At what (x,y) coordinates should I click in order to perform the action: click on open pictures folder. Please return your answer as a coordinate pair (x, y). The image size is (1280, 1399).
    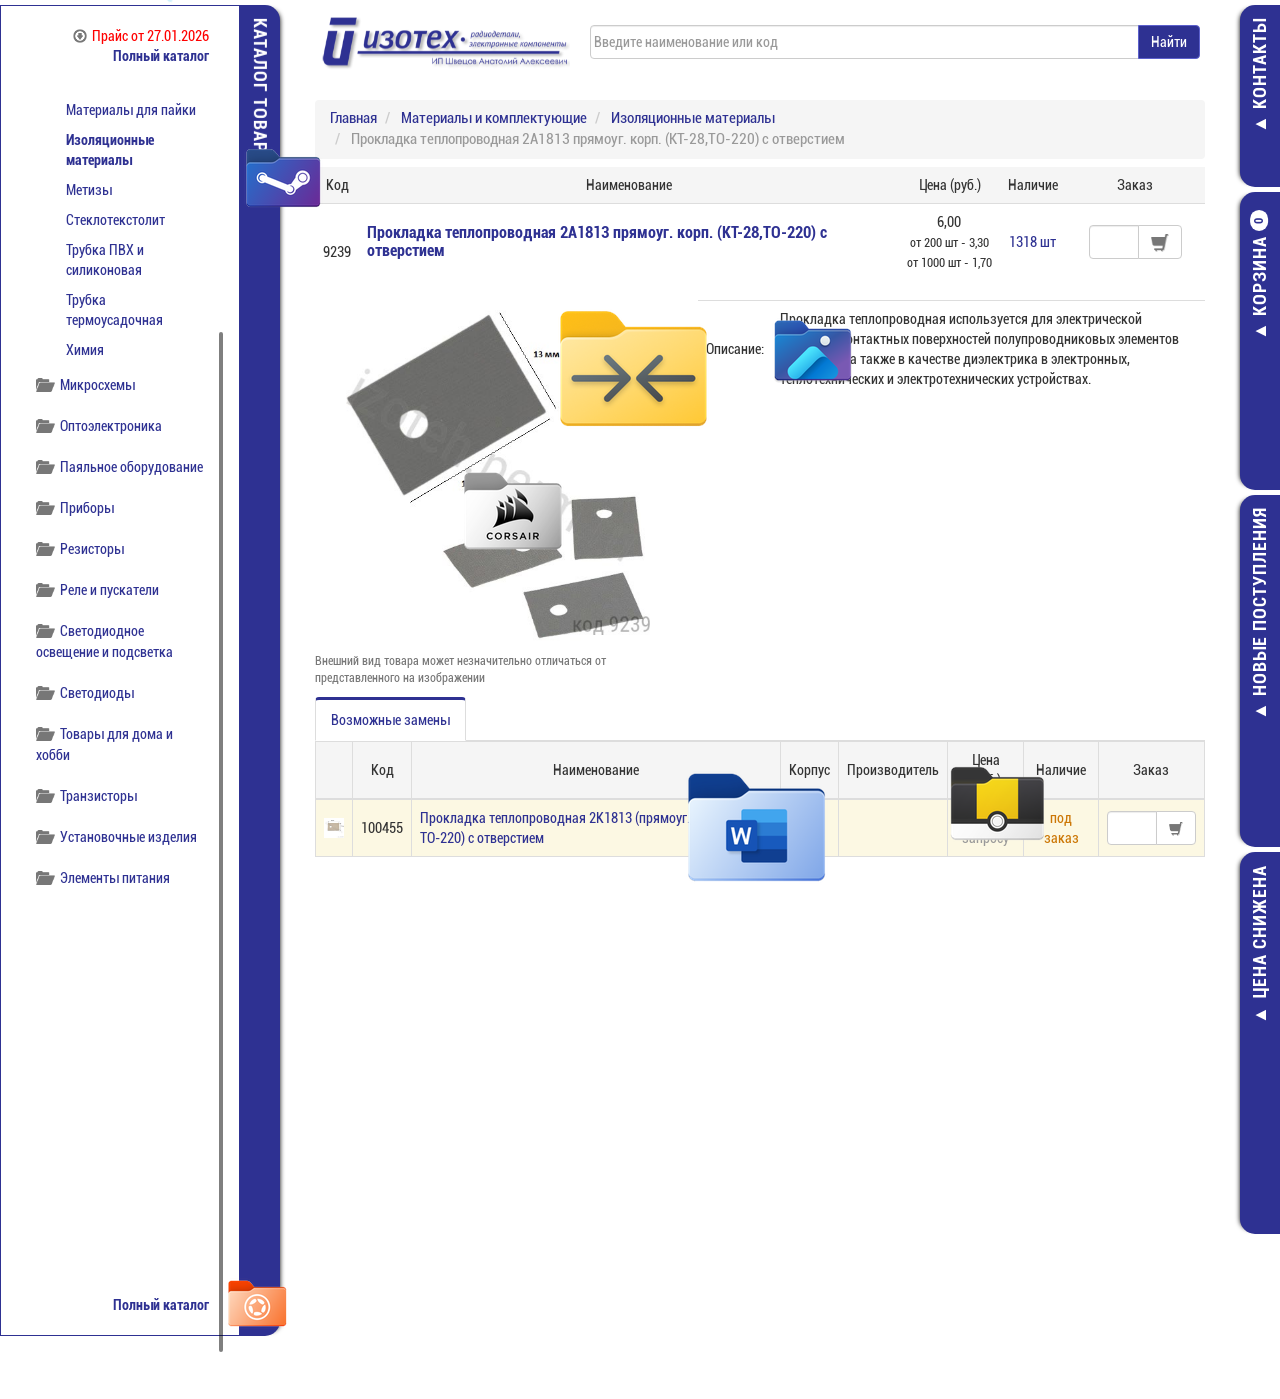
    Looking at the image, I should click on (812, 352).